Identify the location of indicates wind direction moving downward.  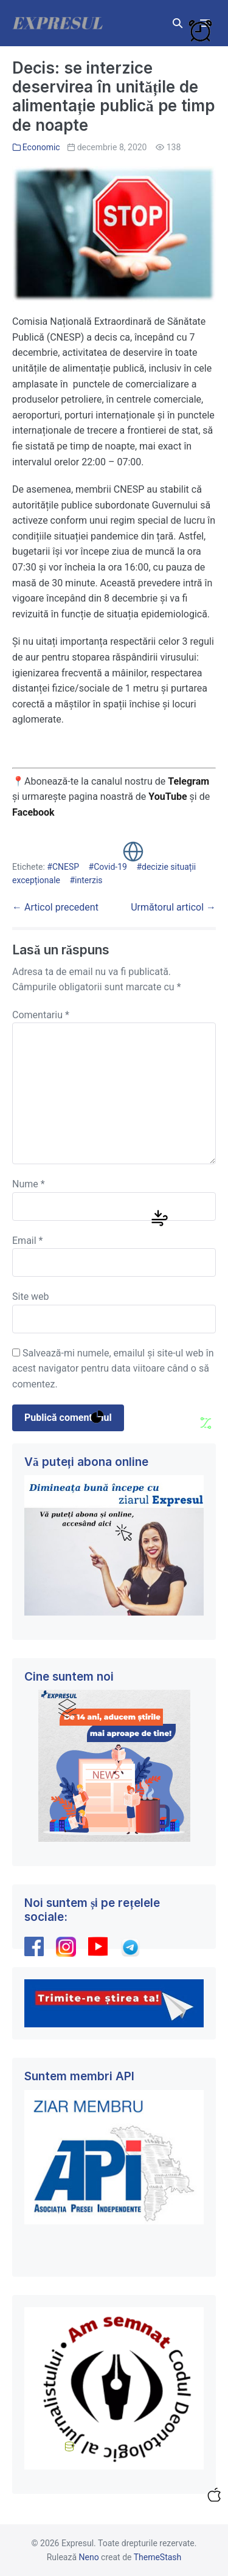
(159, 1218).